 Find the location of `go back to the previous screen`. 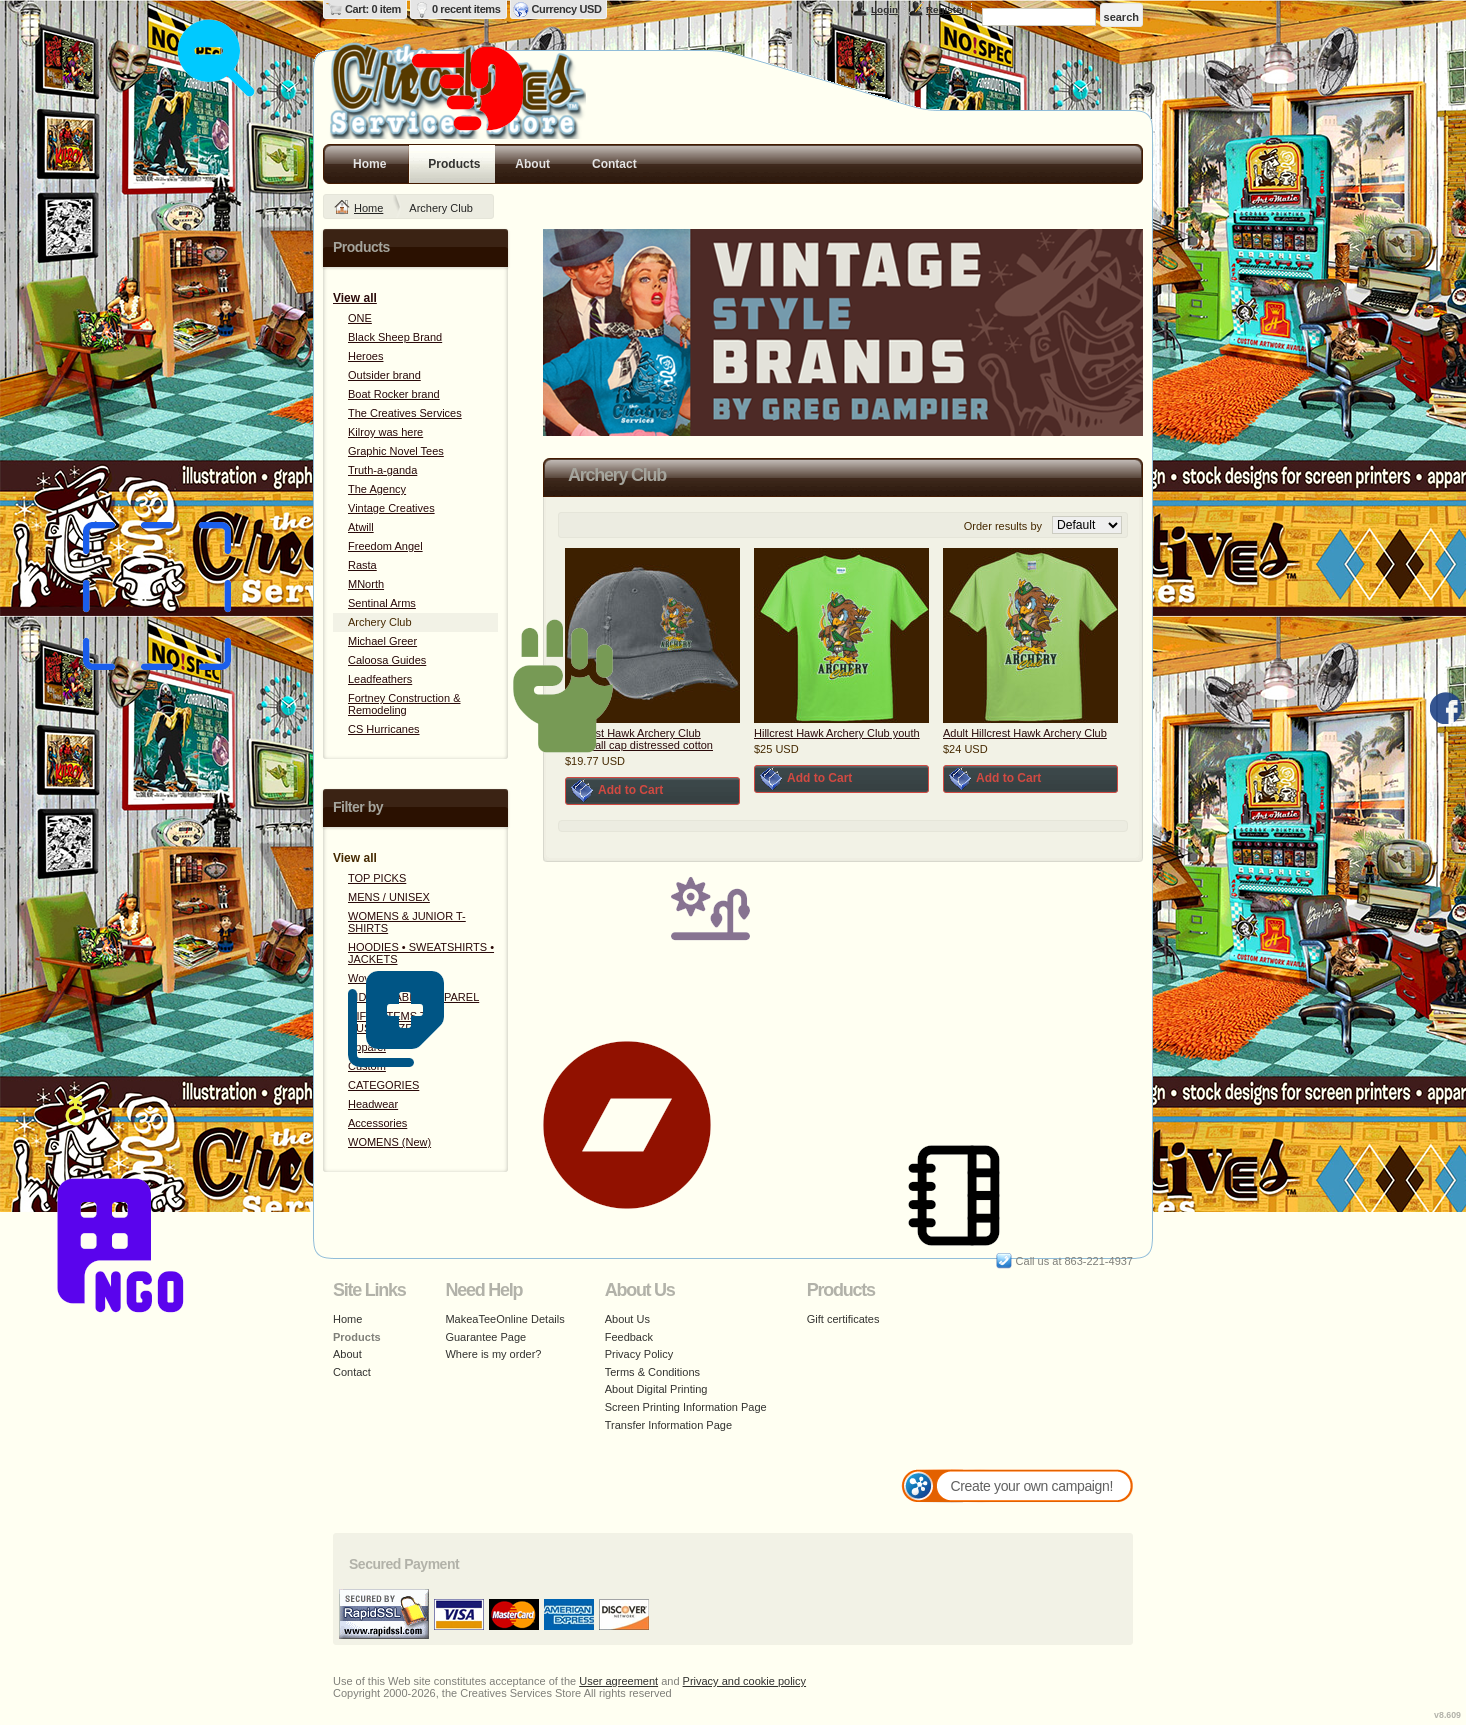

go back to the previous screen is located at coordinates (467, 88).